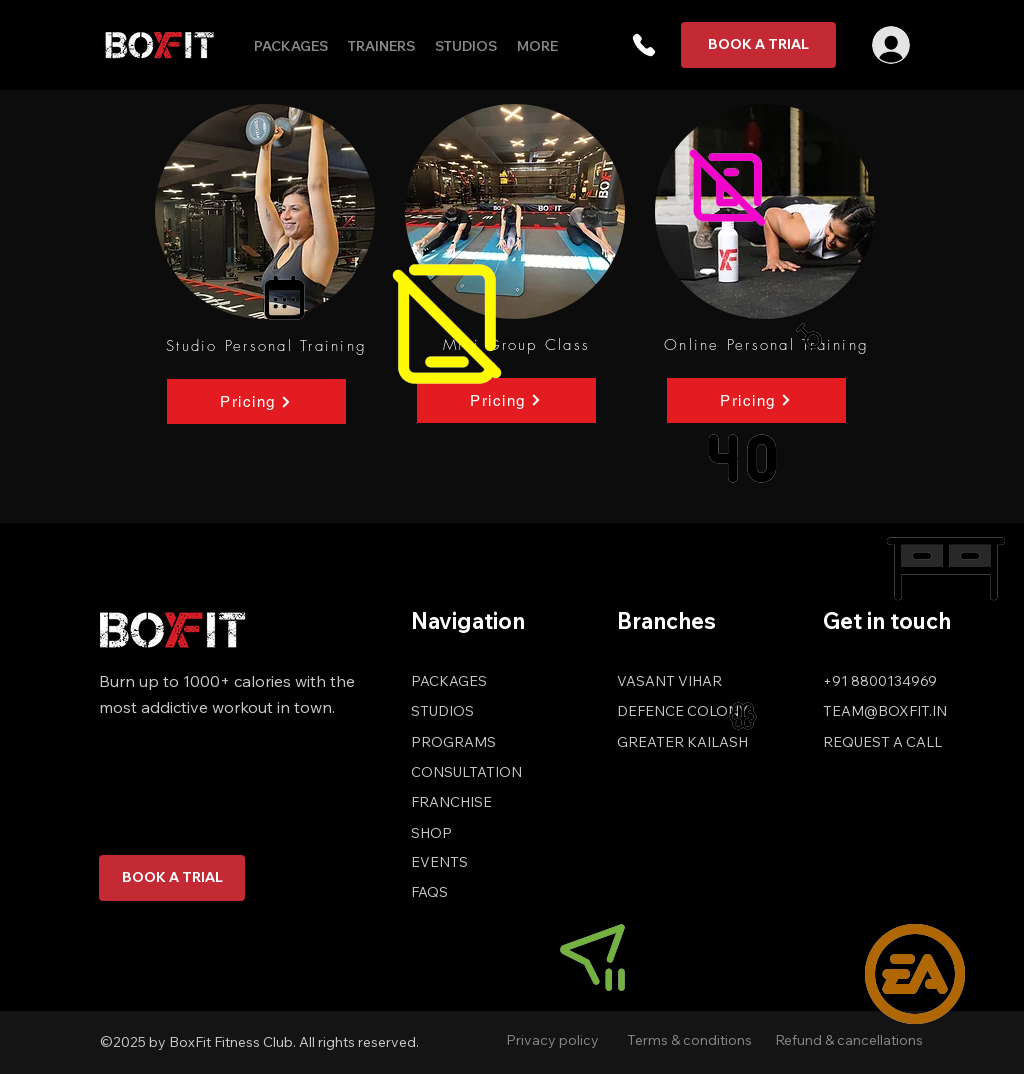  What do you see at coordinates (946, 567) in the screenshot?
I see `access workspace or office settings` at bounding box center [946, 567].